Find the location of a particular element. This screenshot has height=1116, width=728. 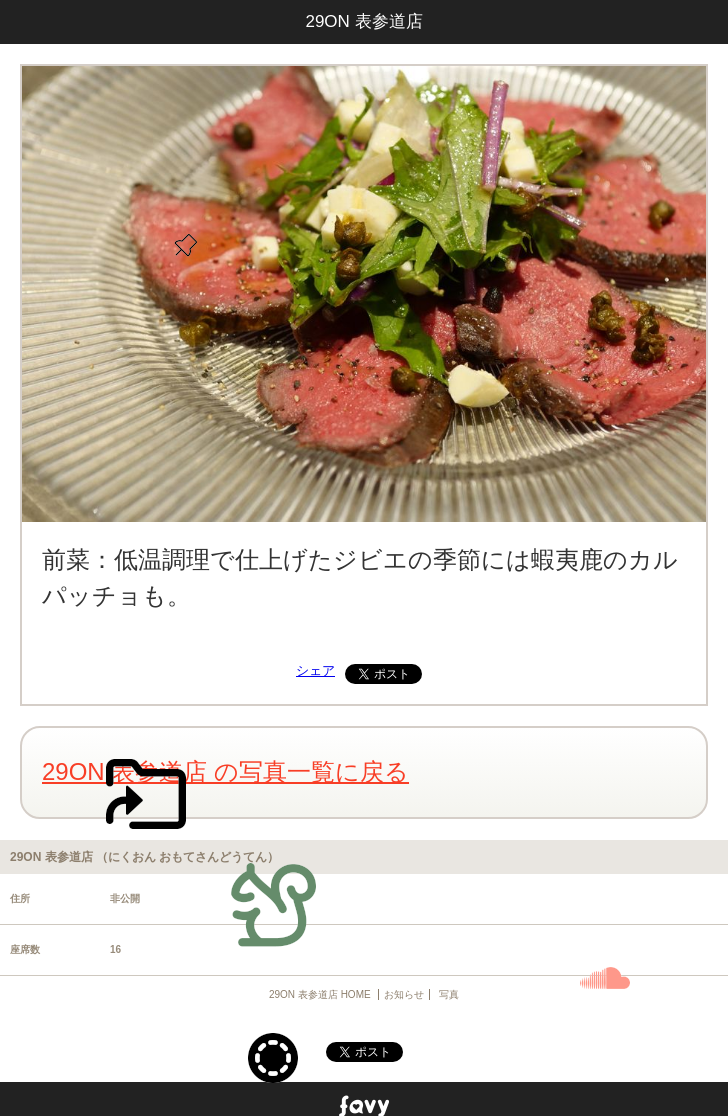

view stashed or cached content is located at coordinates (271, 907).